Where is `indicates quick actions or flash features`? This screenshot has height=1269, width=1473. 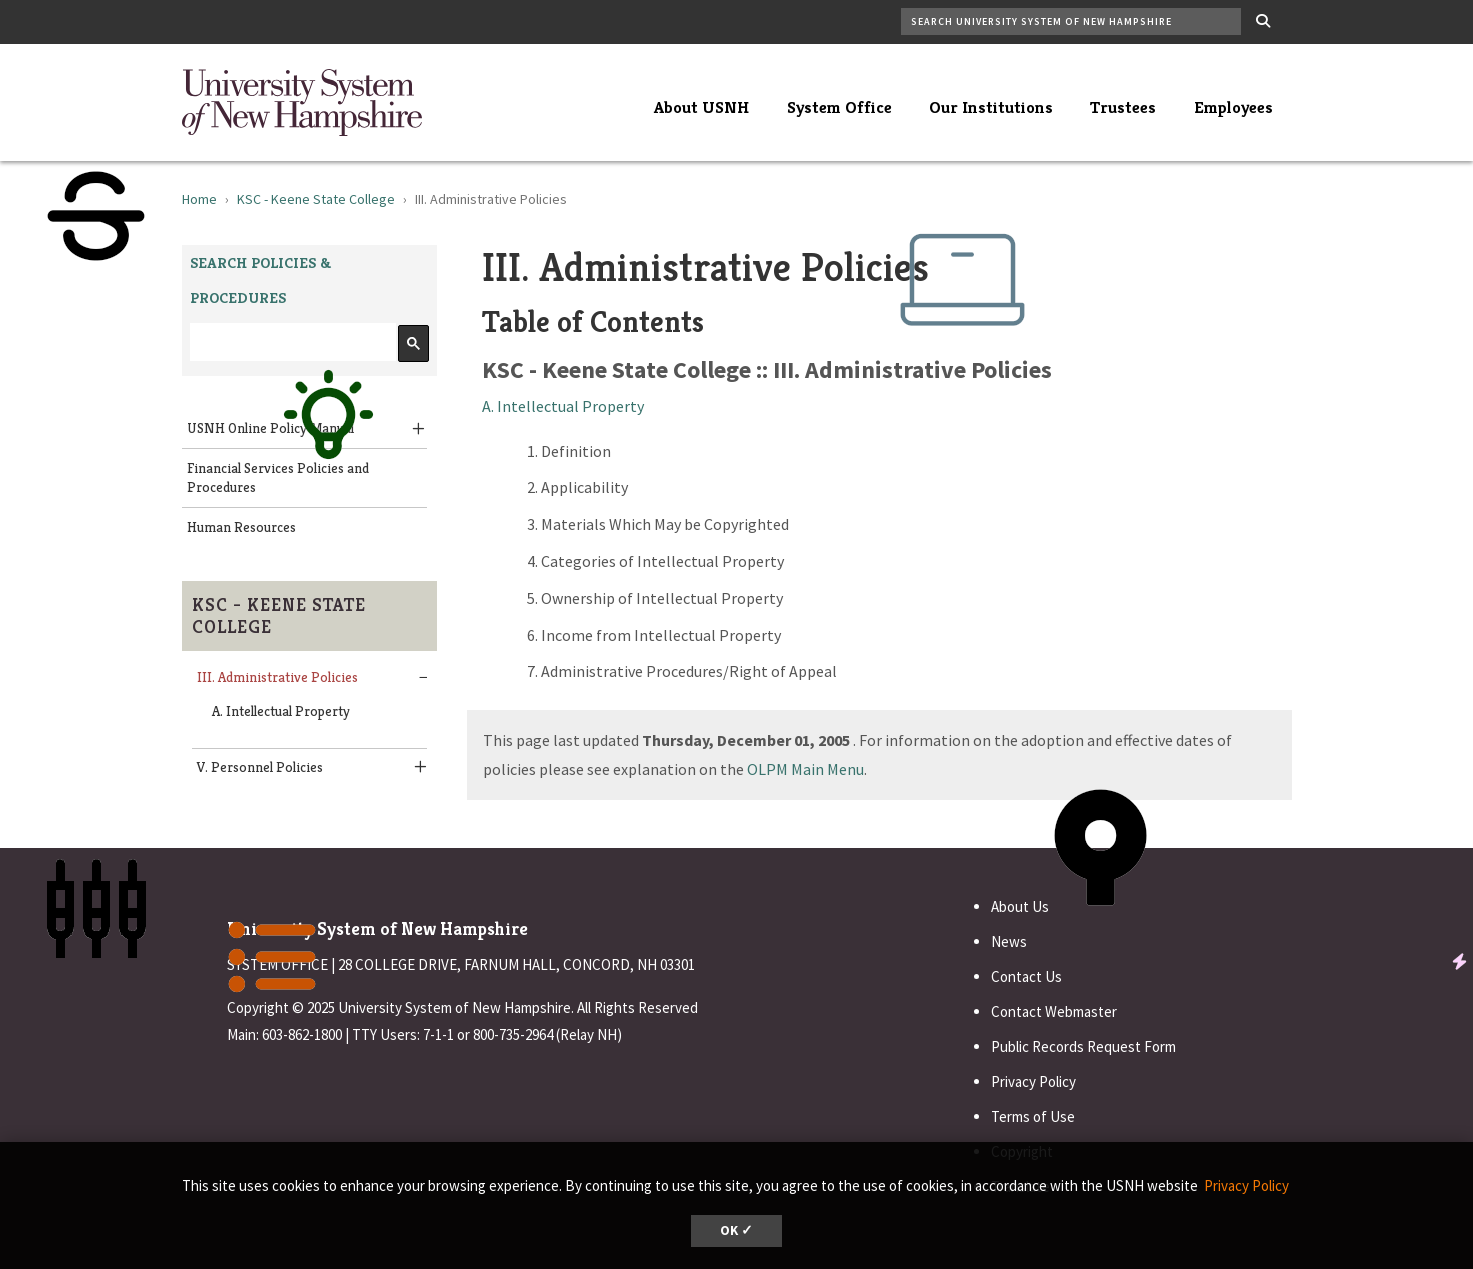
indicates quick actions or flash features is located at coordinates (1459, 961).